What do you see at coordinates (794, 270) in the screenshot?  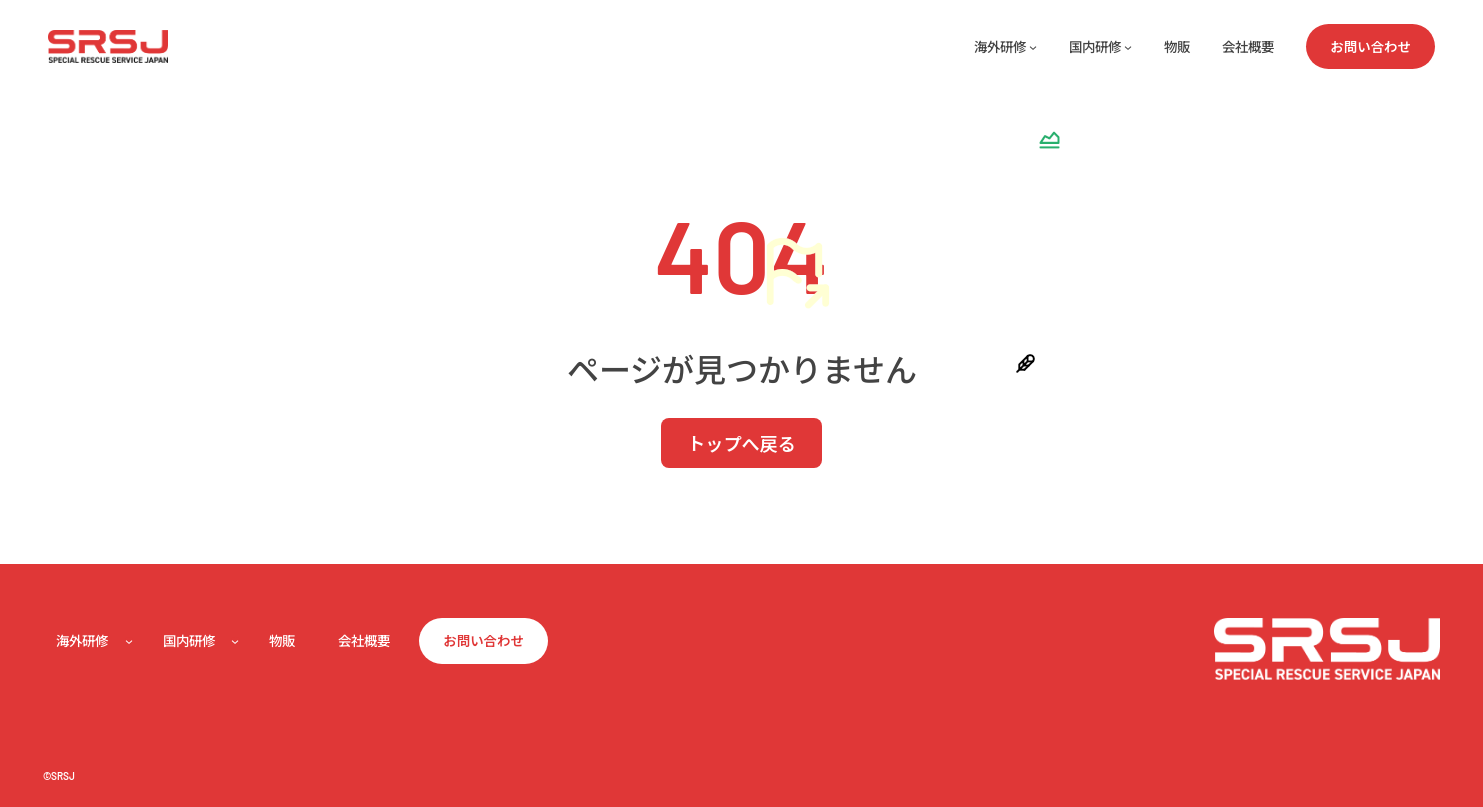 I see `share a flagged item or report` at bounding box center [794, 270].